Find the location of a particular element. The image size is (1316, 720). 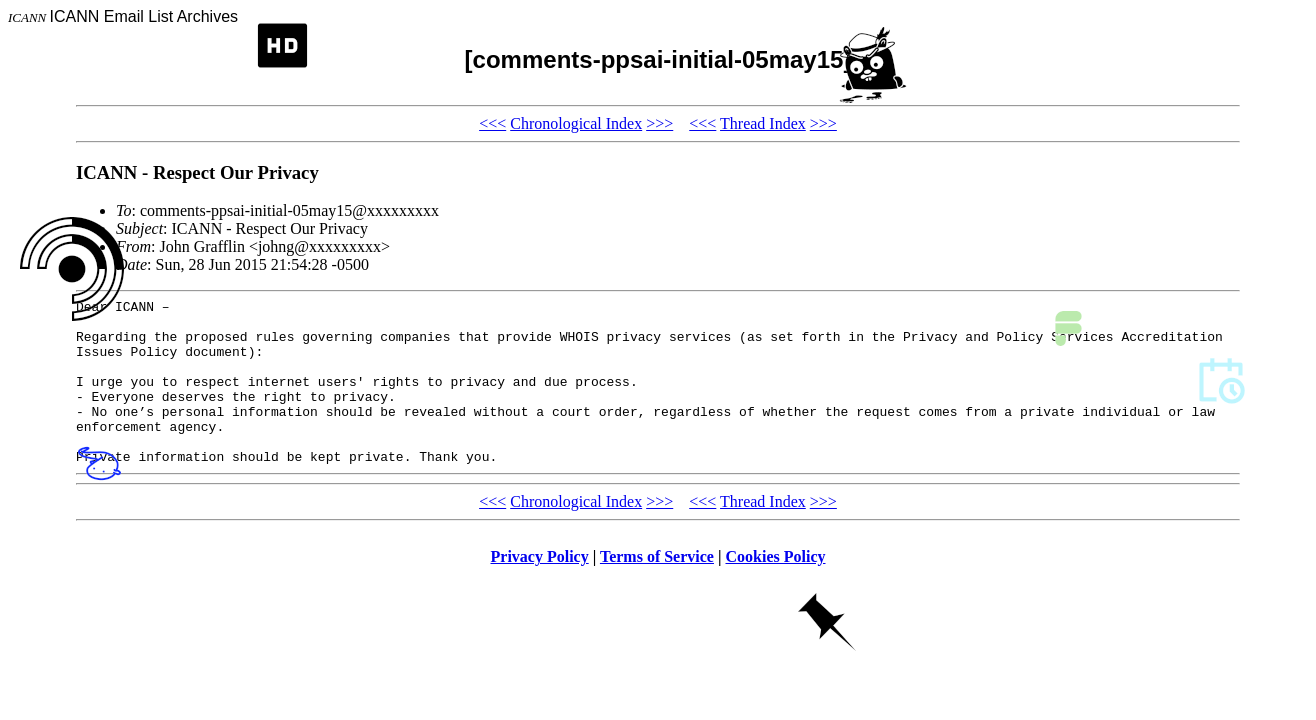

indicates high definition video quality is located at coordinates (282, 45).